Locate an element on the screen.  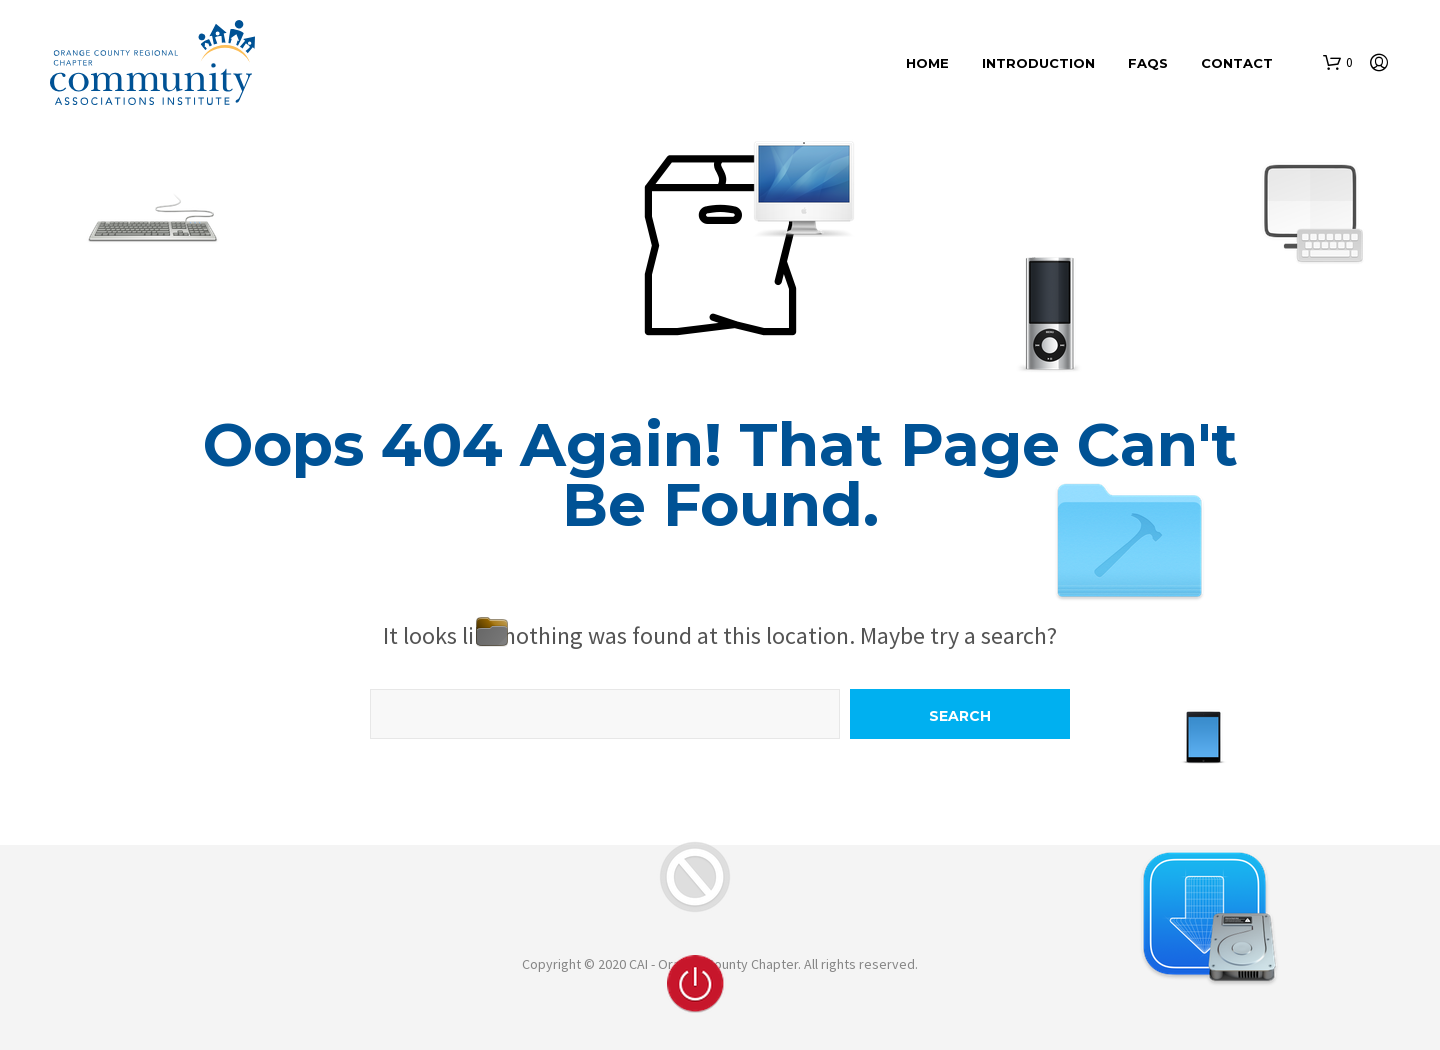
represents an iMac computer in system settings is located at coordinates (804, 188).